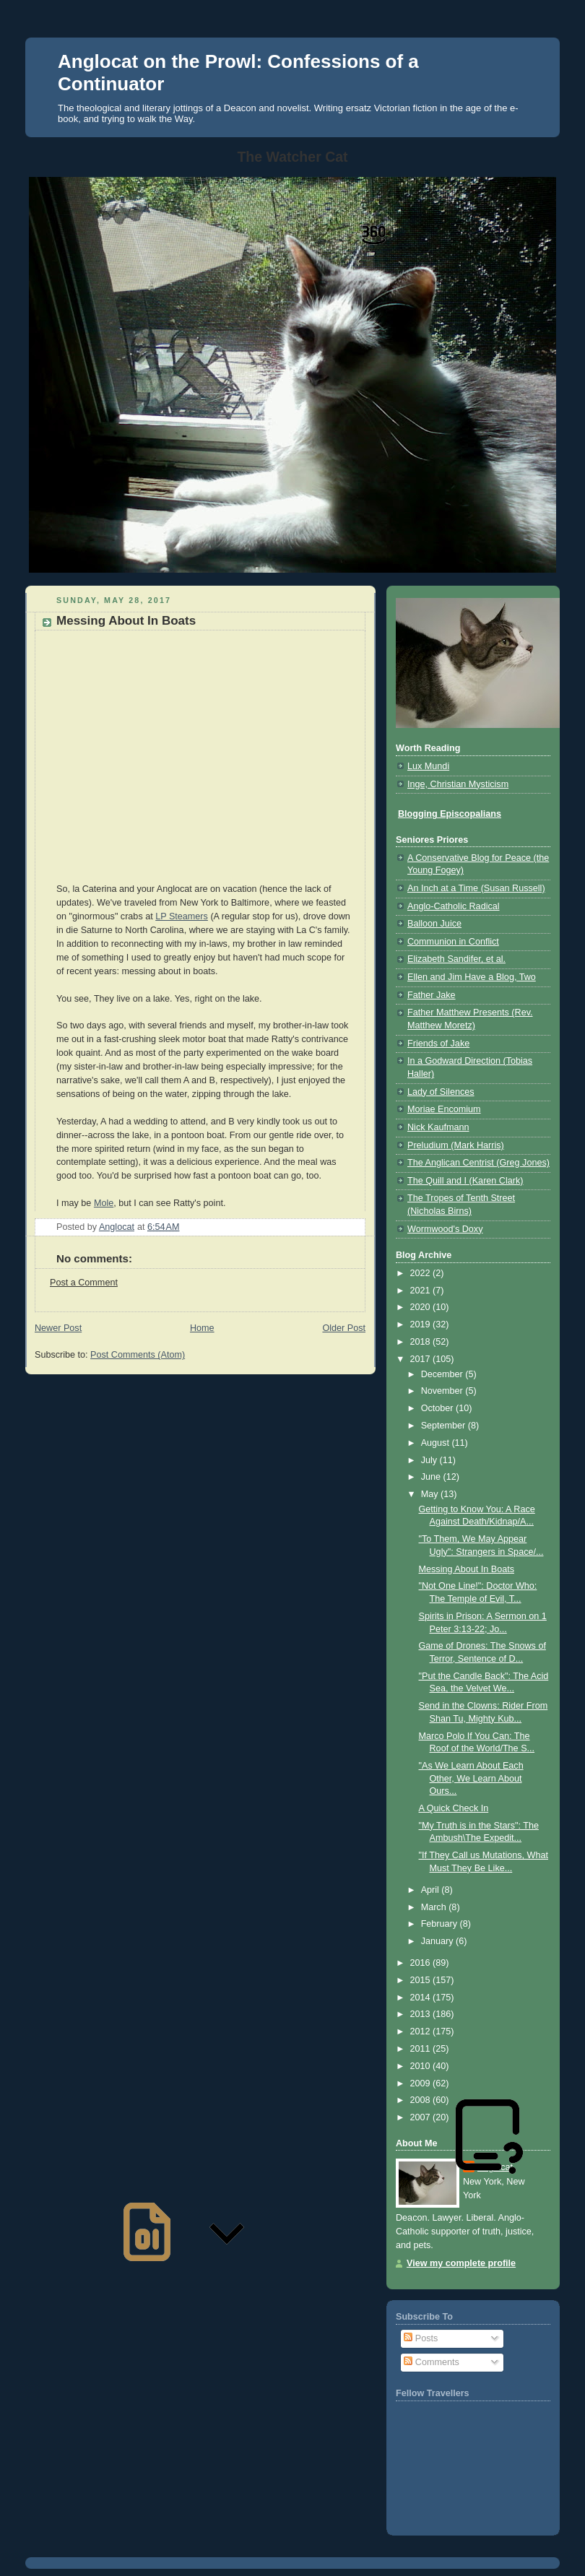 The width and height of the screenshot is (585, 2576). Describe the element at coordinates (227, 2233) in the screenshot. I see `expand to show more content` at that location.